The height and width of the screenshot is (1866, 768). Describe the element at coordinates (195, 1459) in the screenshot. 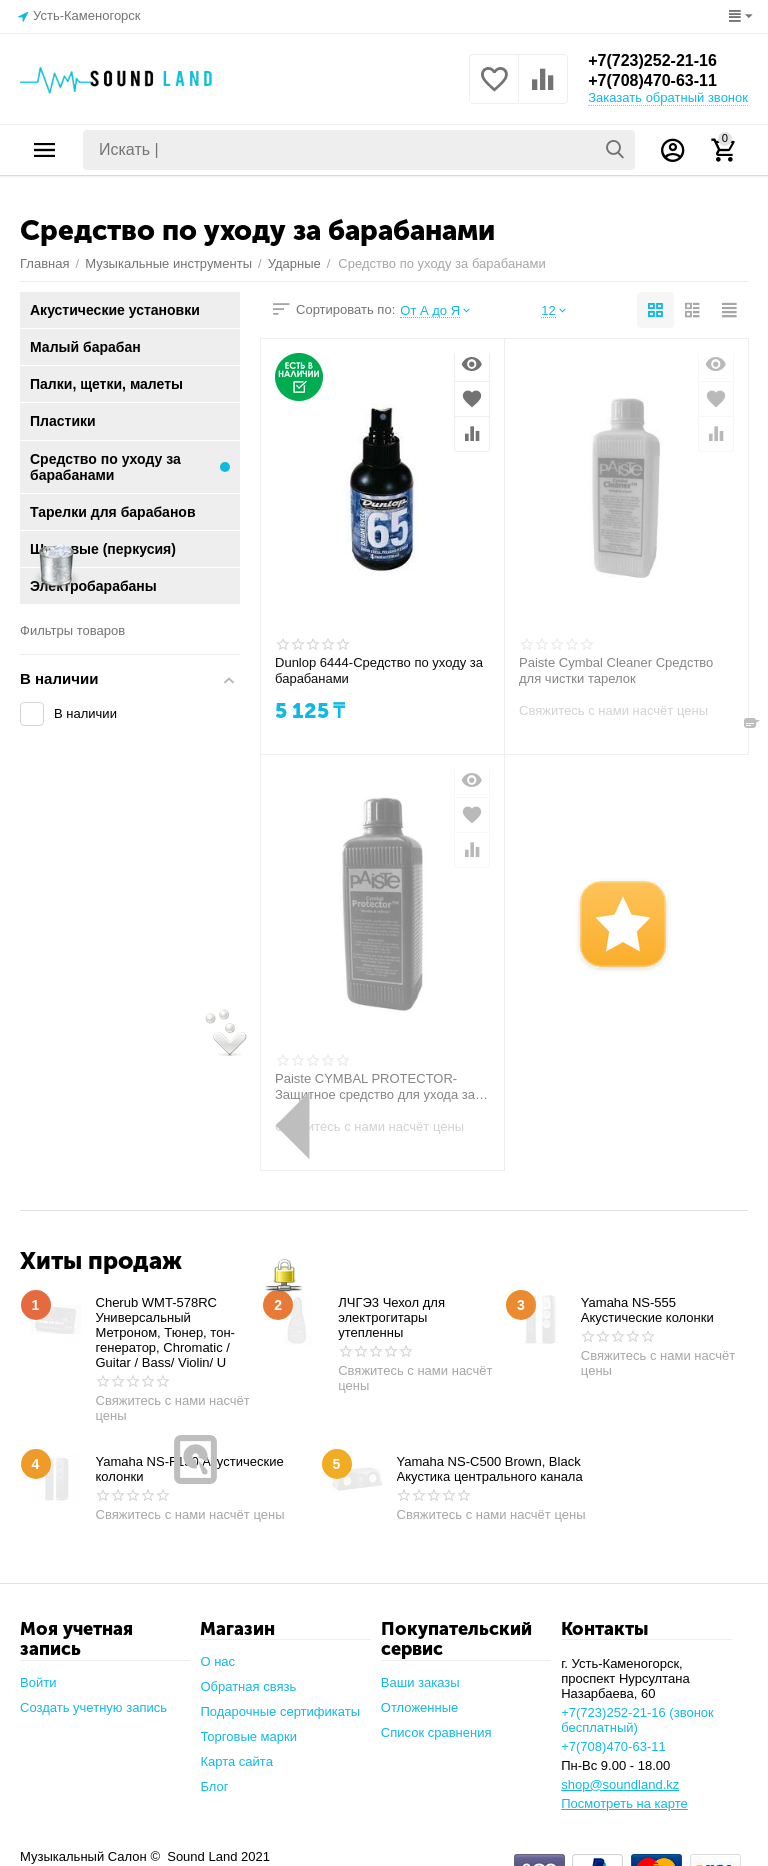

I see `access system hard drive` at that location.